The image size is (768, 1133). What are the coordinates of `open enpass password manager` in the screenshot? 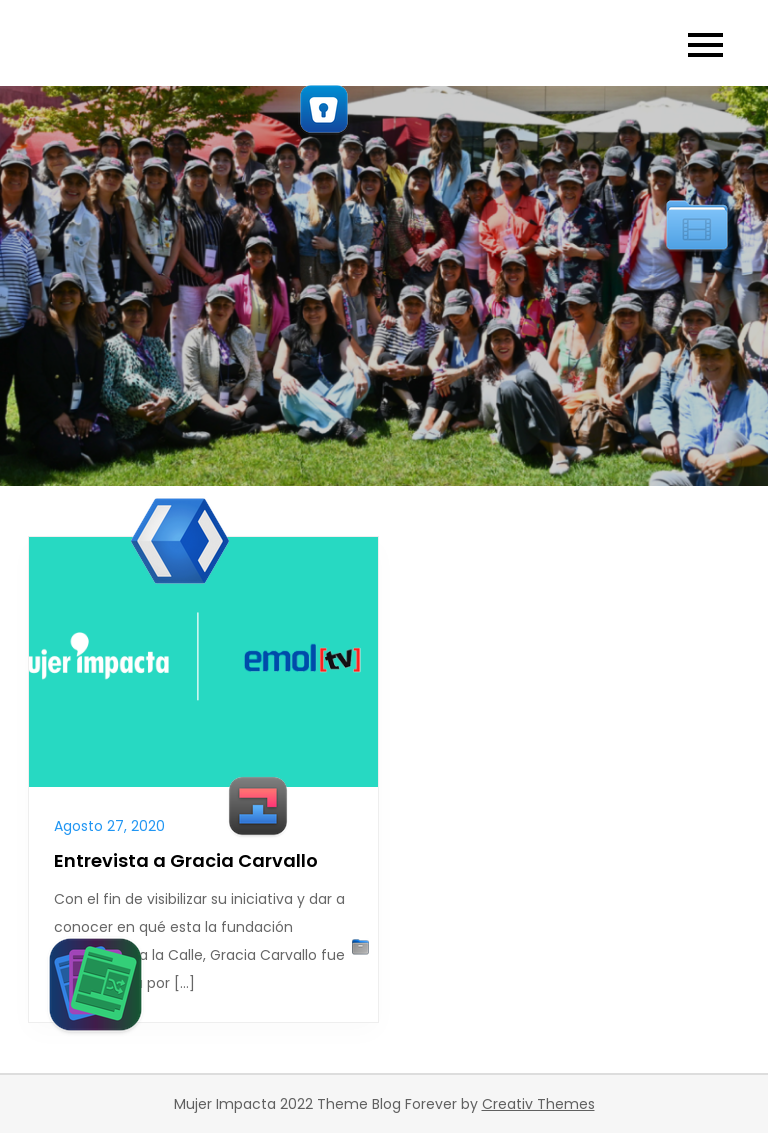 It's located at (324, 109).